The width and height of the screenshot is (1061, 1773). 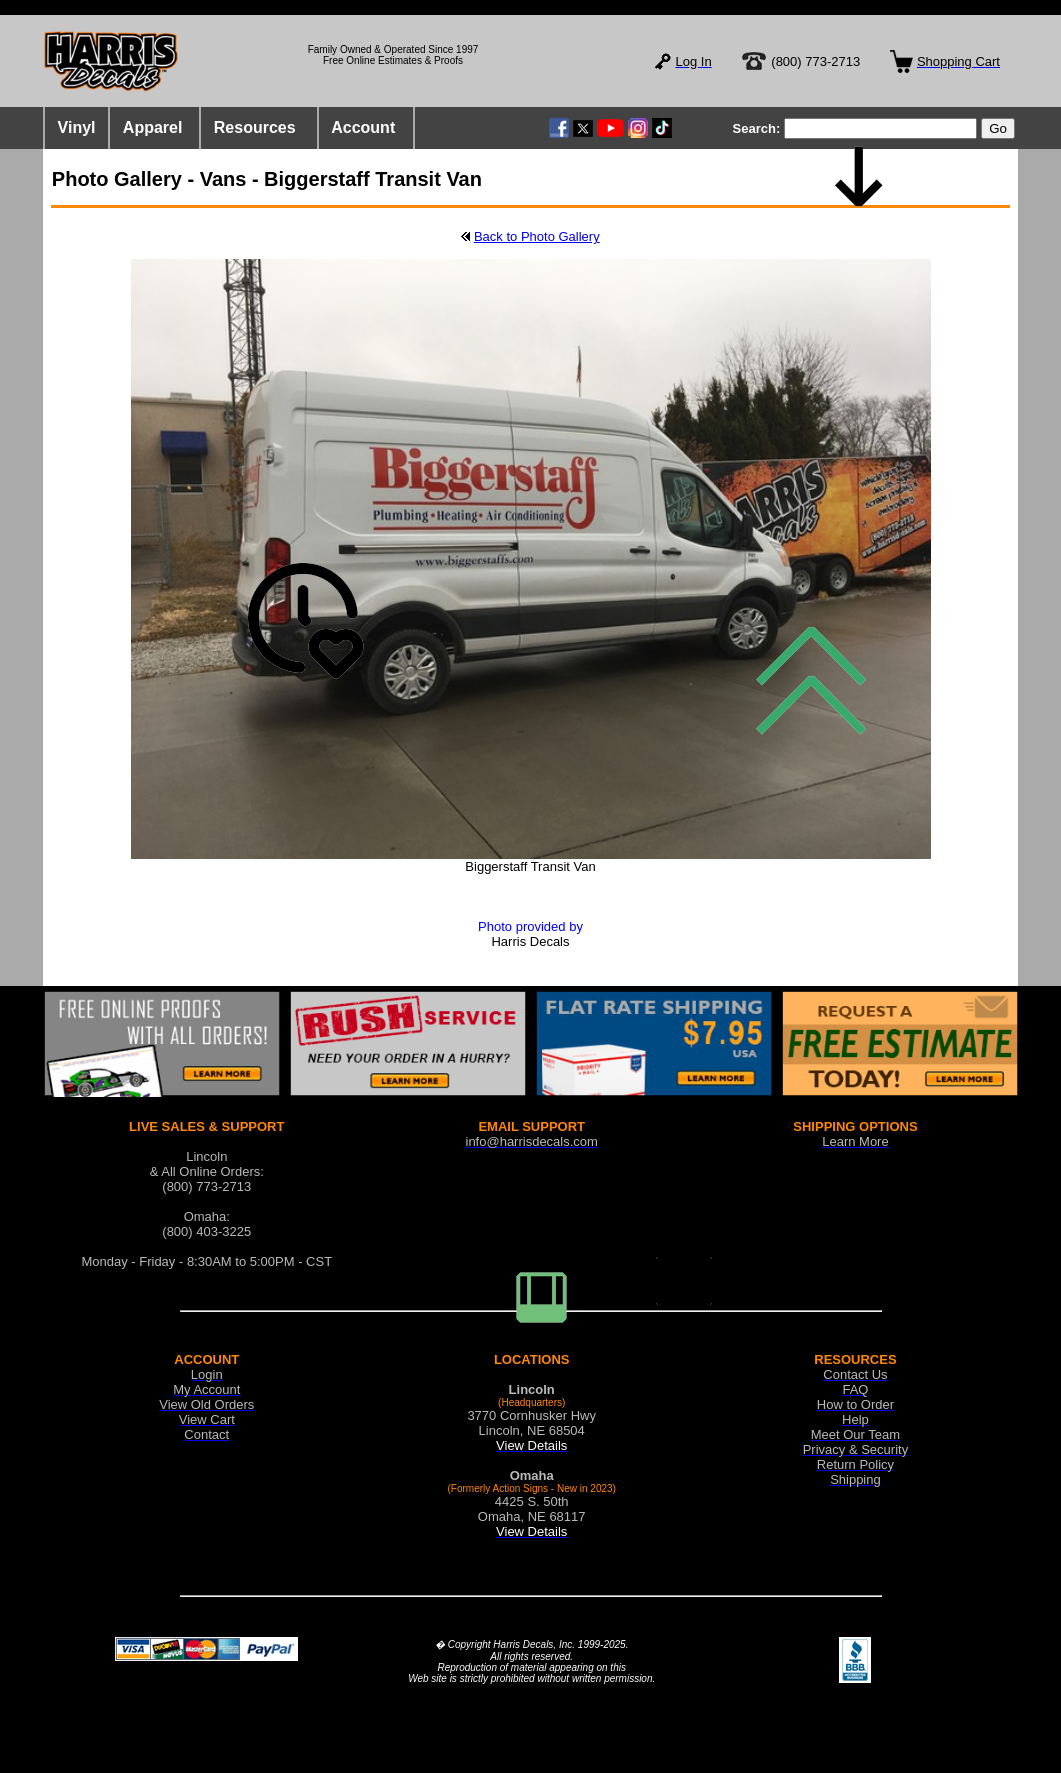 What do you see at coordinates (303, 618) in the screenshot?
I see `view your favorite or saved times` at bounding box center [303, 618].